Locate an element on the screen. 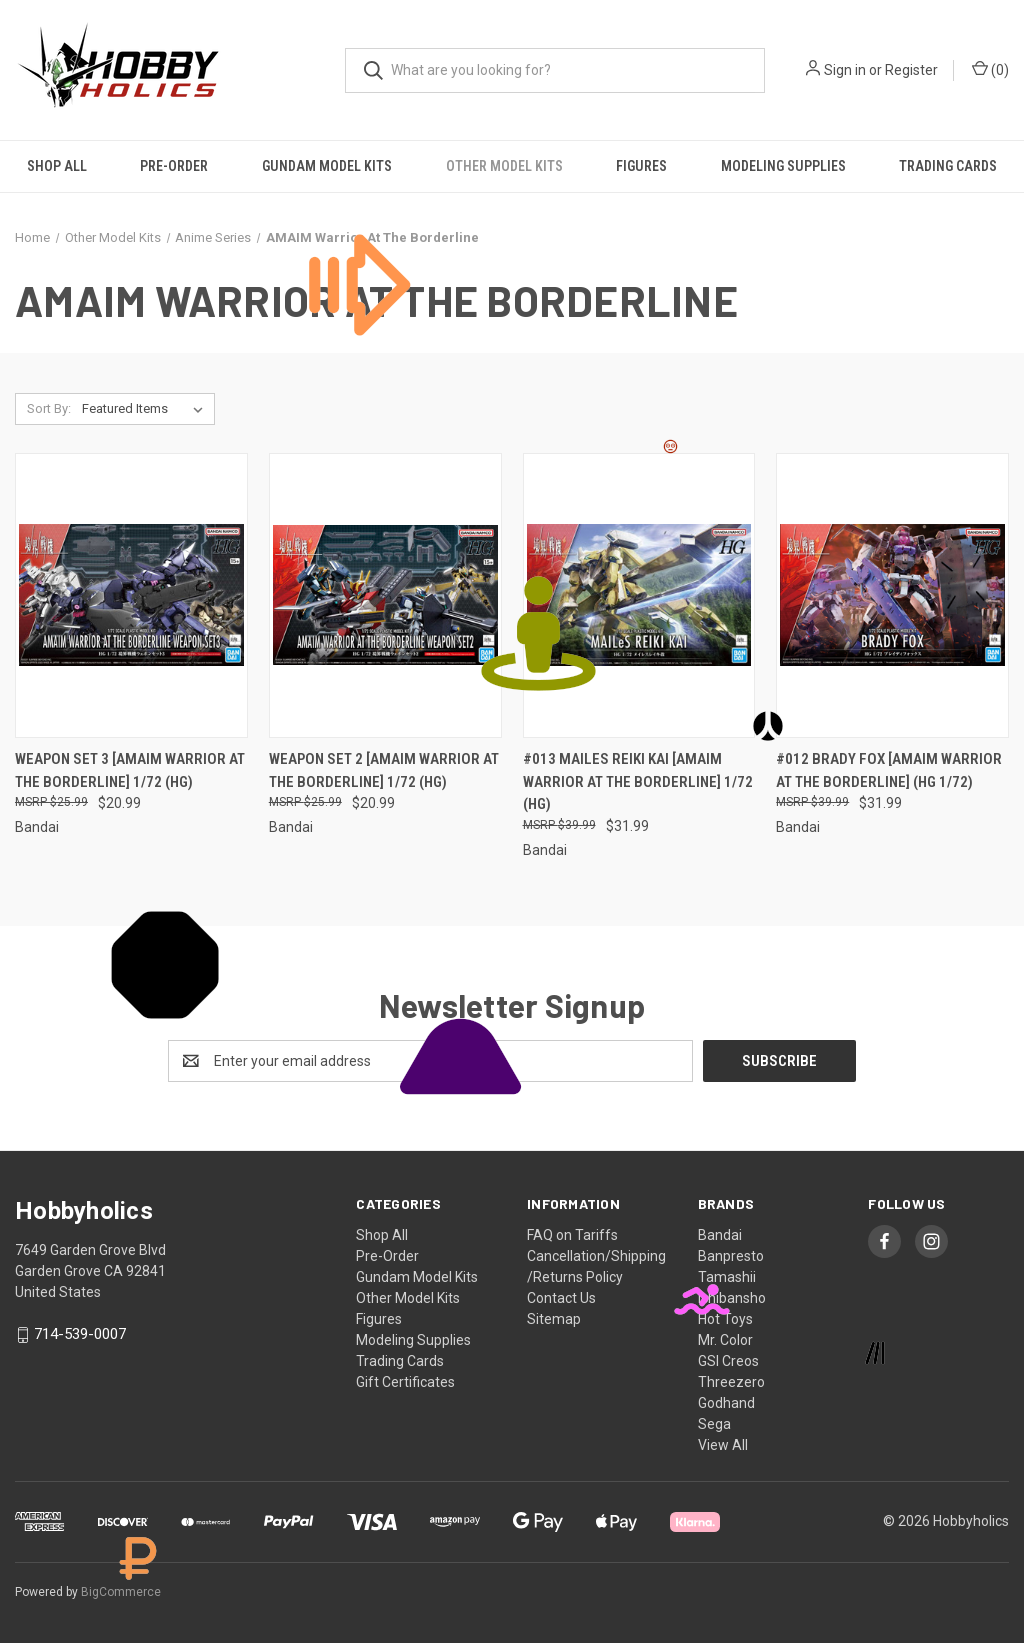 The height and width of the screenshot is (1643, 1024). access swimming or pool activities is located at coordinates (702, 1298).